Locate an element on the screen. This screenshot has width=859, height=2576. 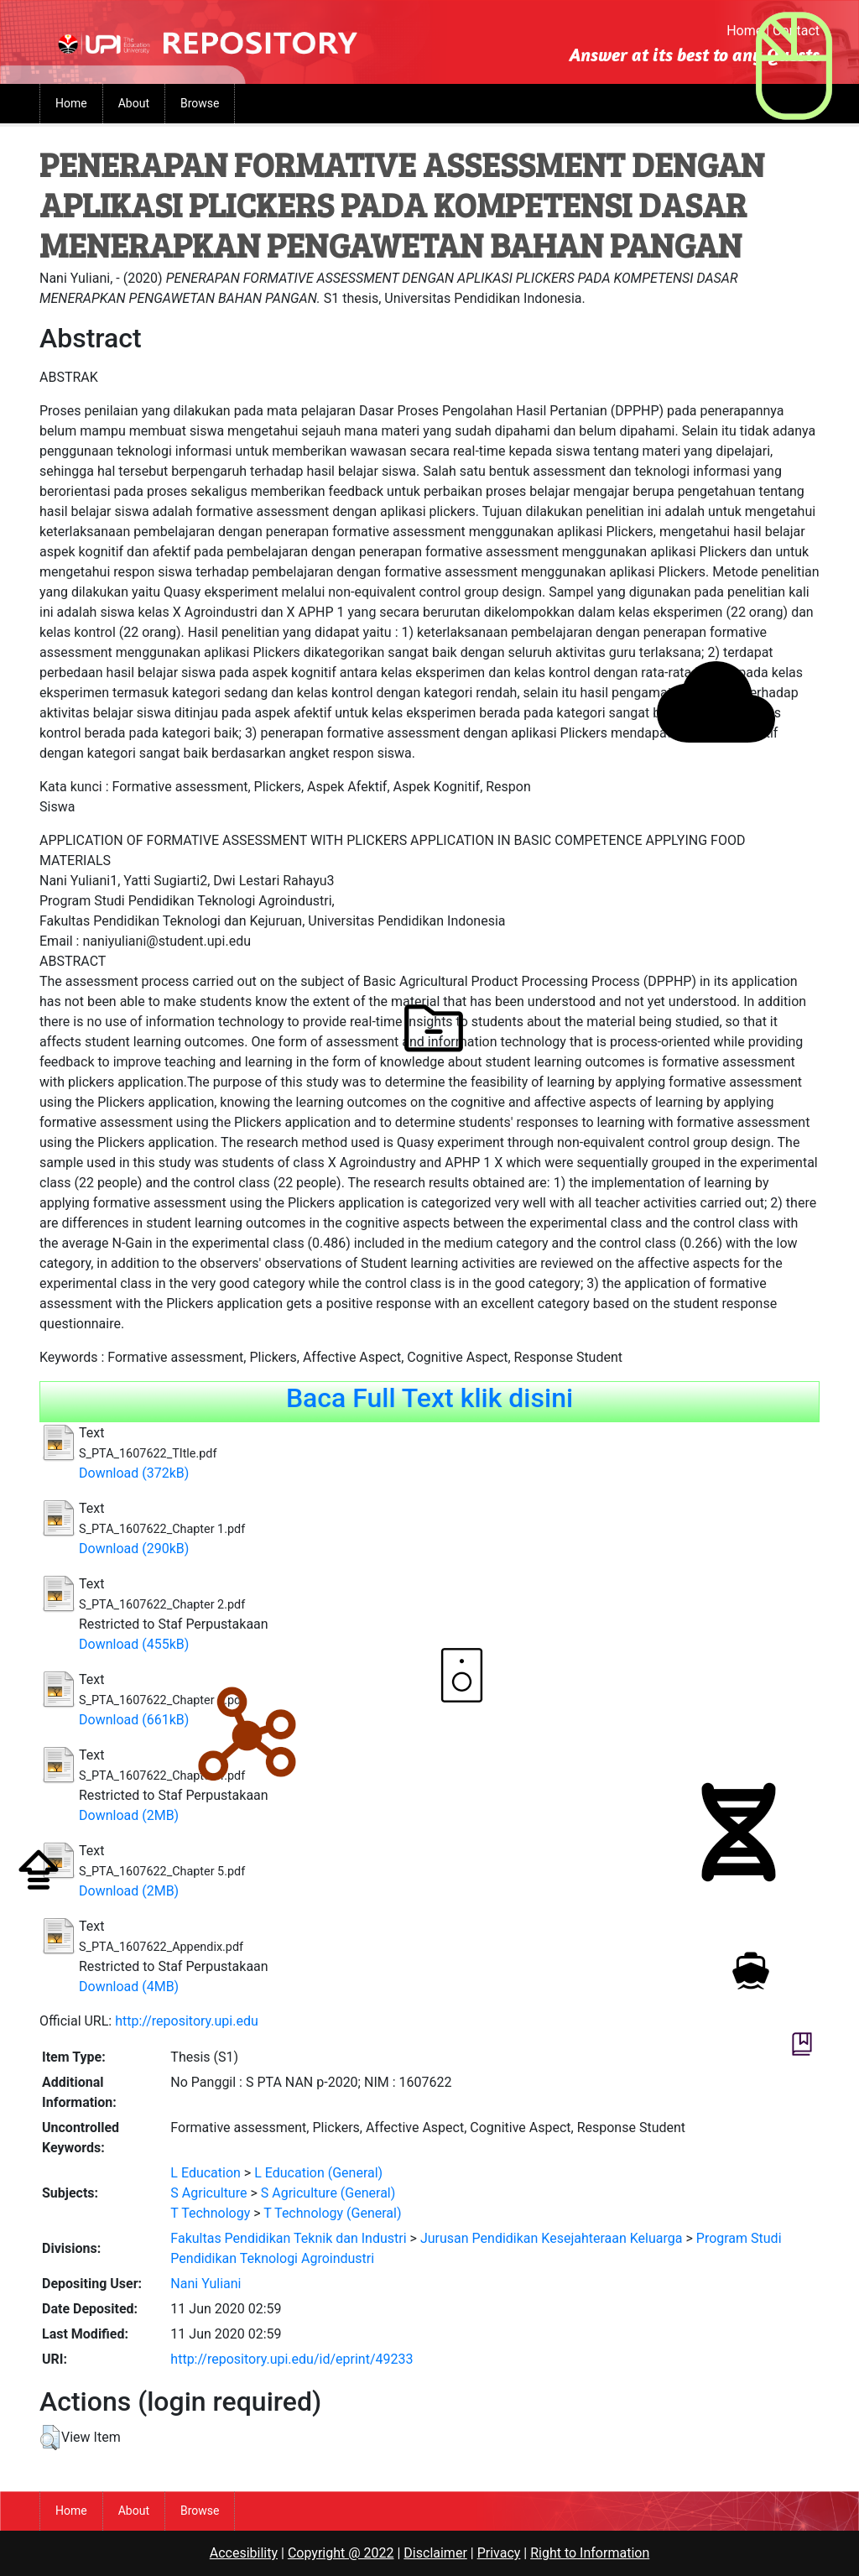
cloud storage or syncing status is located at coordinates (716, 701).